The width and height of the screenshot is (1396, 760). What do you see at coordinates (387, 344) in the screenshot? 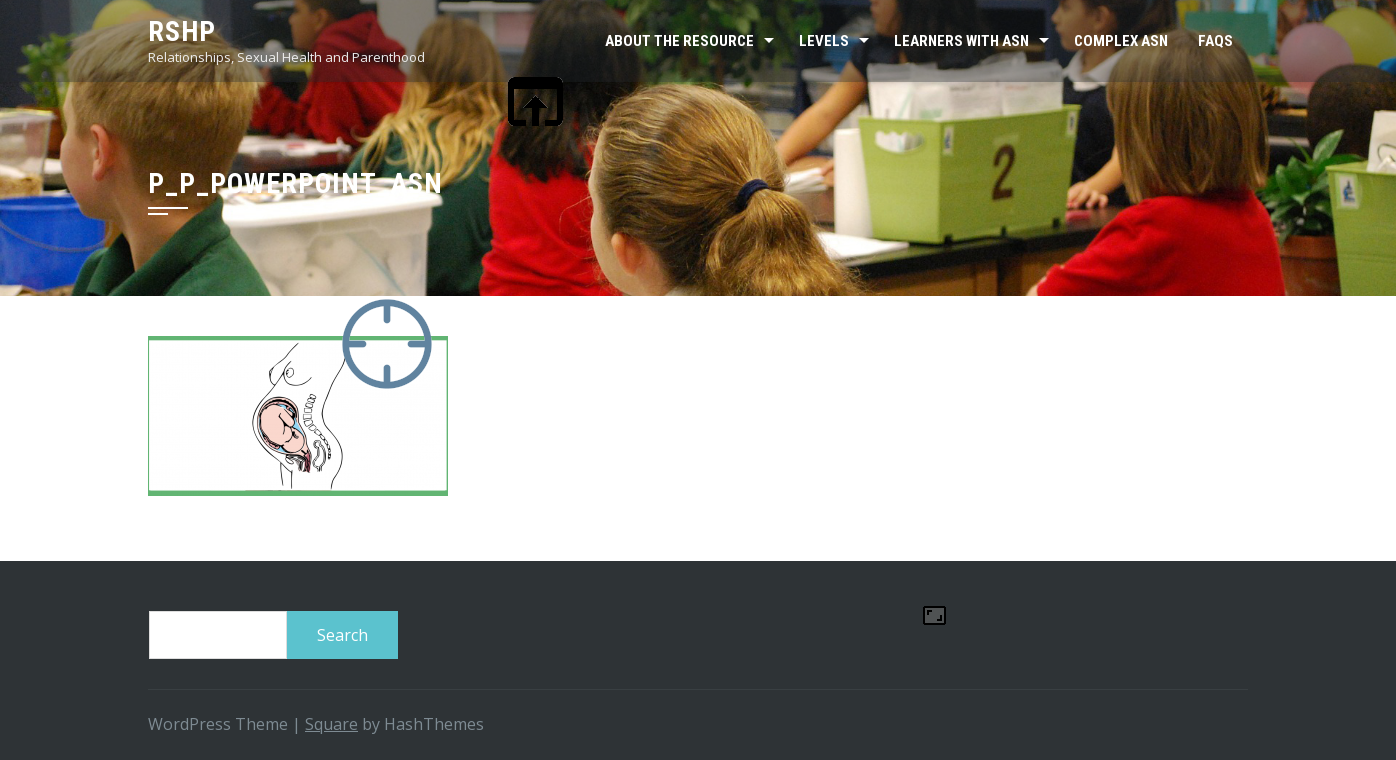
I see `center map on current location` at bounding box center [387, 344].